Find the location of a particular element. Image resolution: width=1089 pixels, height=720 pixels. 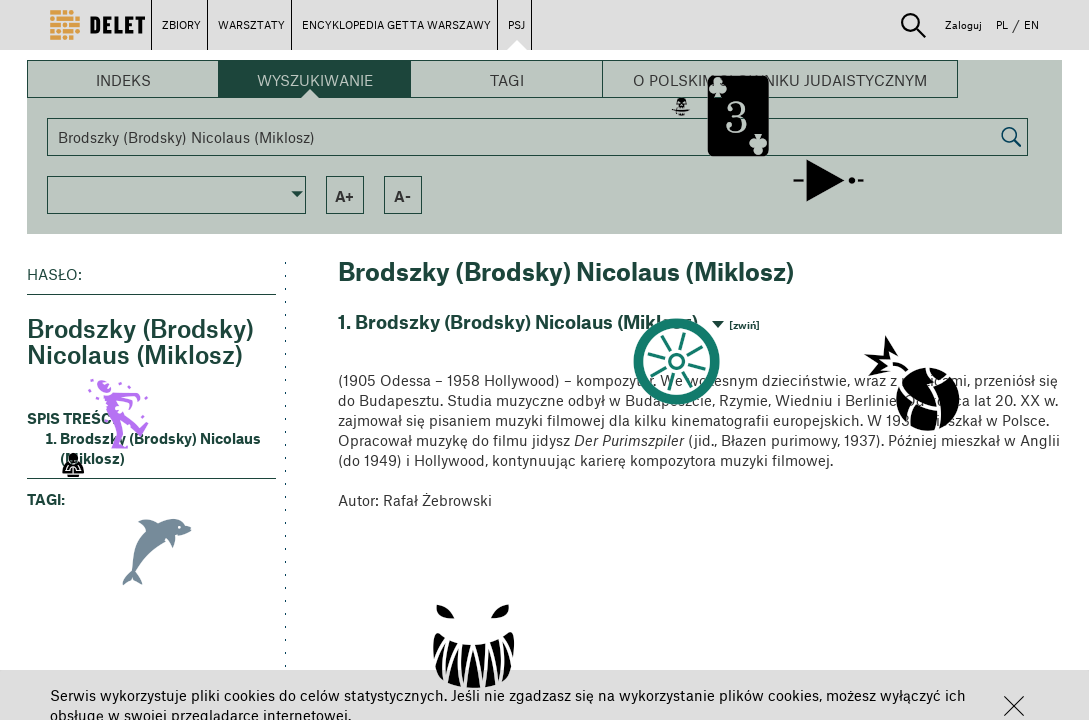

zombie enemy or character type in a game is located at coordinates (121, 413).